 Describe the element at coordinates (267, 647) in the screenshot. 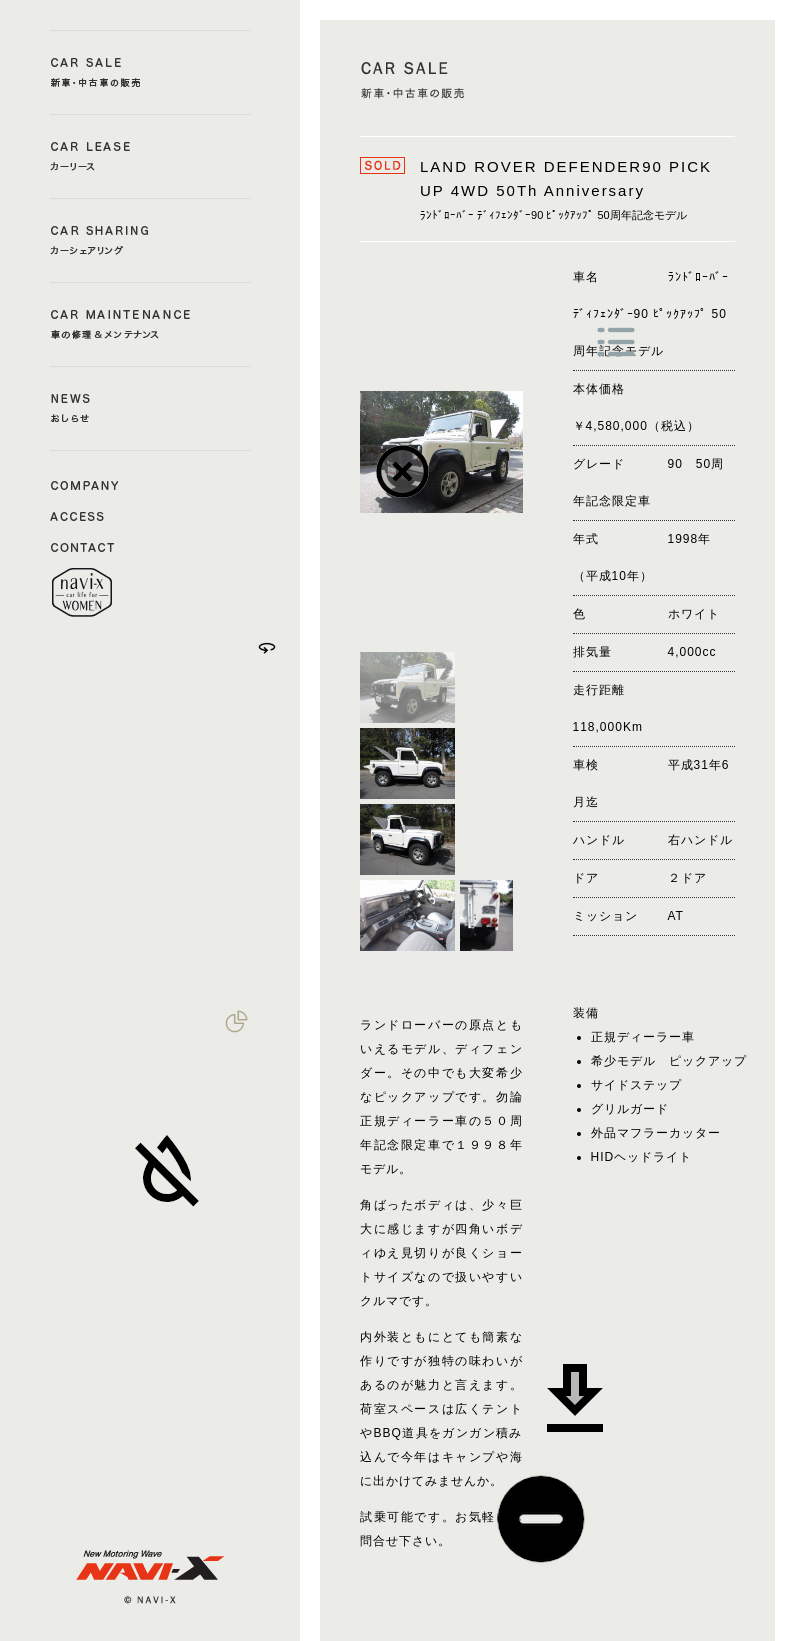

I see `rotate to view 360-degree content` at that location.